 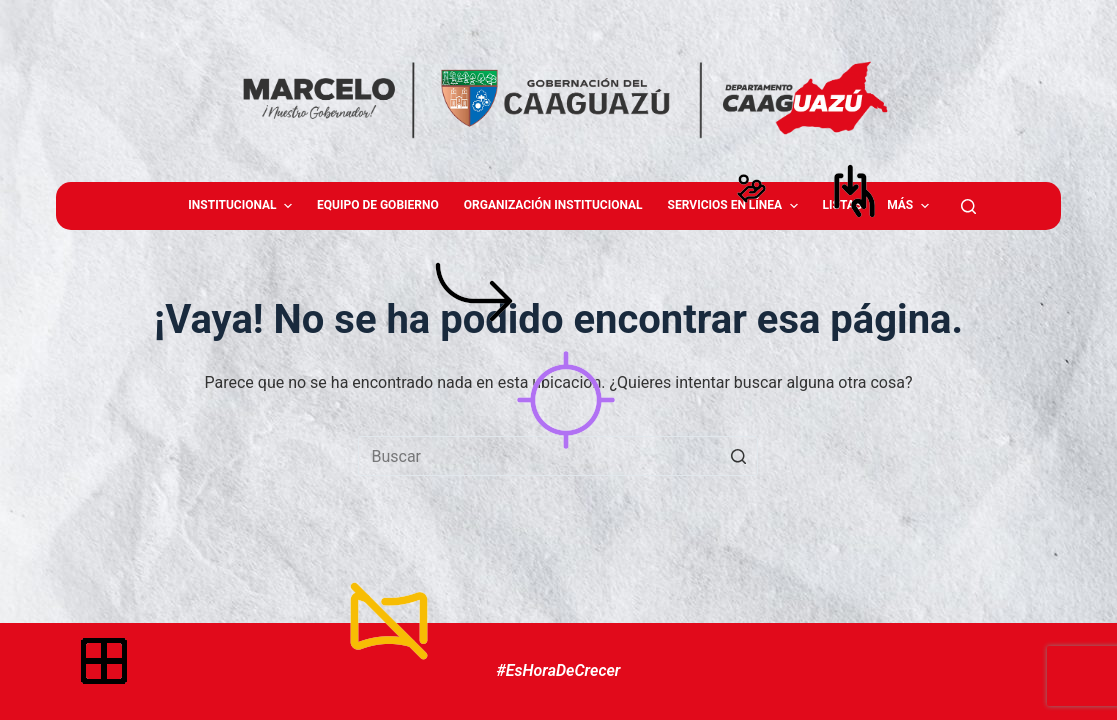 I want to click on reply to a message or comment, so click(x=474, y=292).